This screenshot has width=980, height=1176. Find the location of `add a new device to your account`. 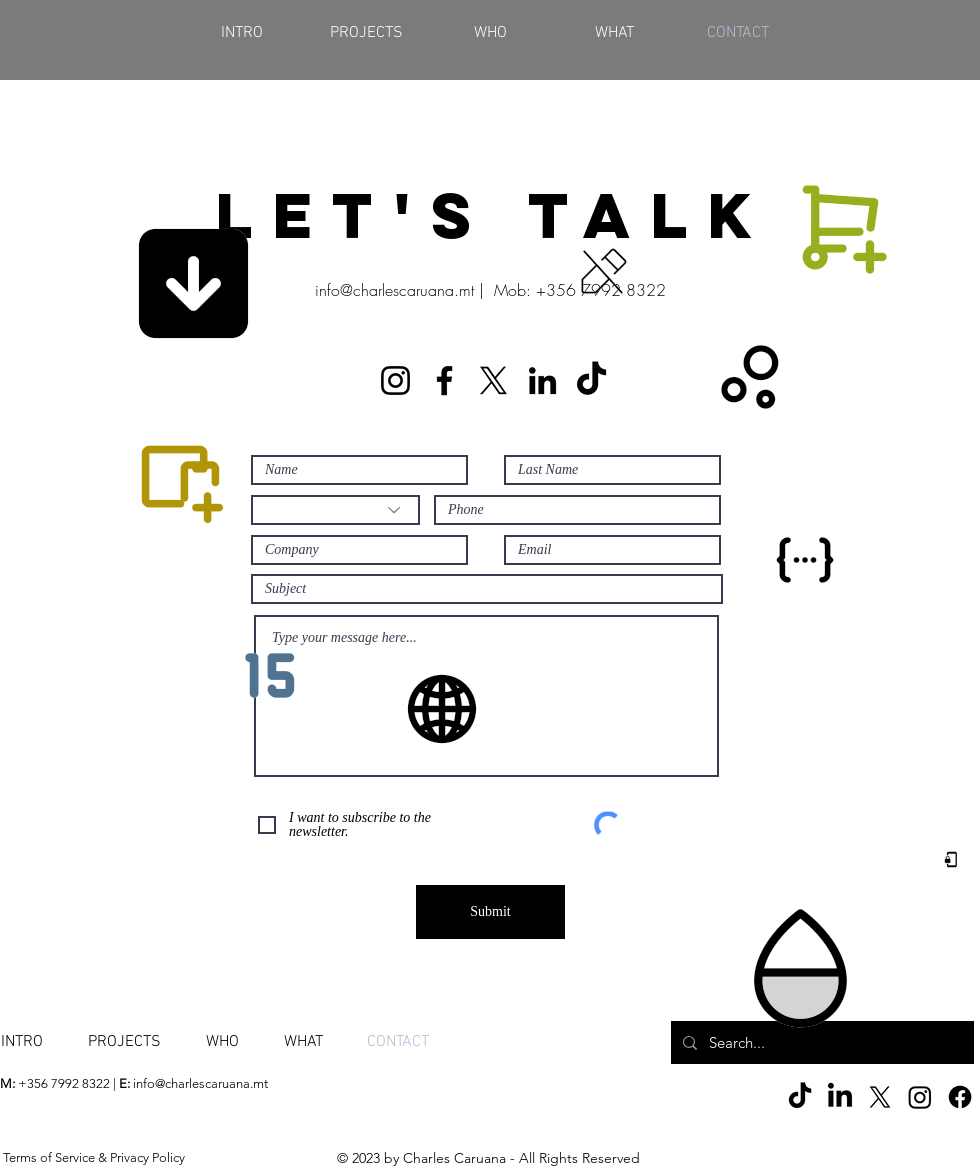

add a new device to your account is located at coordinates (180, 480).